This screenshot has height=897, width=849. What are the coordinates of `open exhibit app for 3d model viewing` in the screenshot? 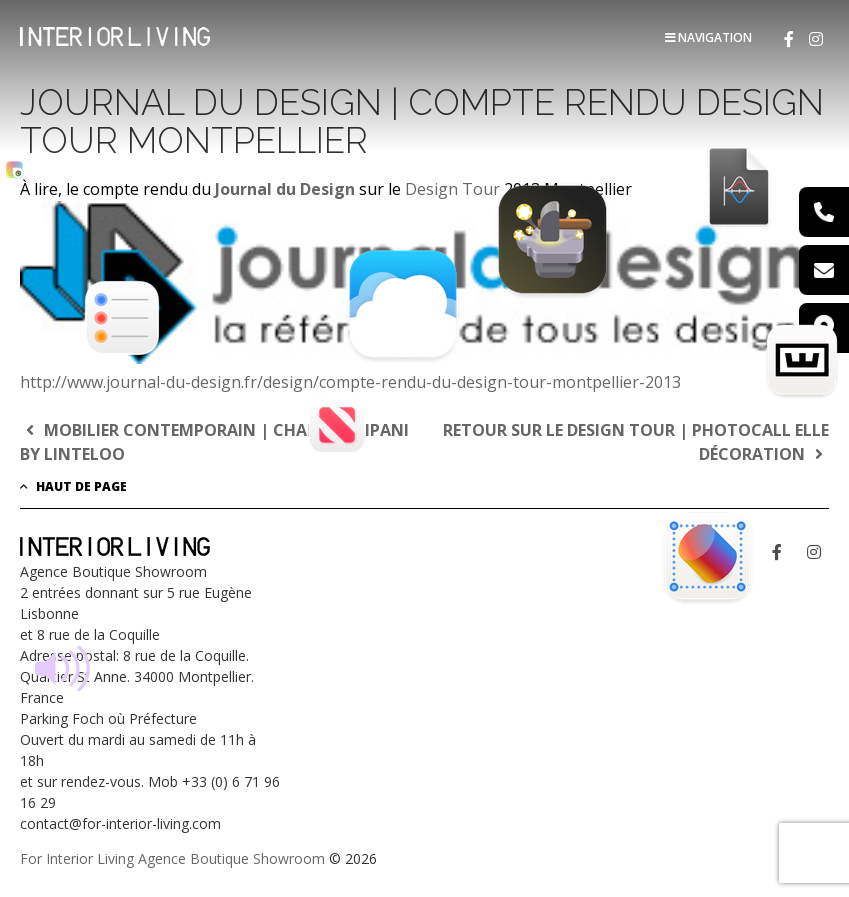 It's located at (707, 556).